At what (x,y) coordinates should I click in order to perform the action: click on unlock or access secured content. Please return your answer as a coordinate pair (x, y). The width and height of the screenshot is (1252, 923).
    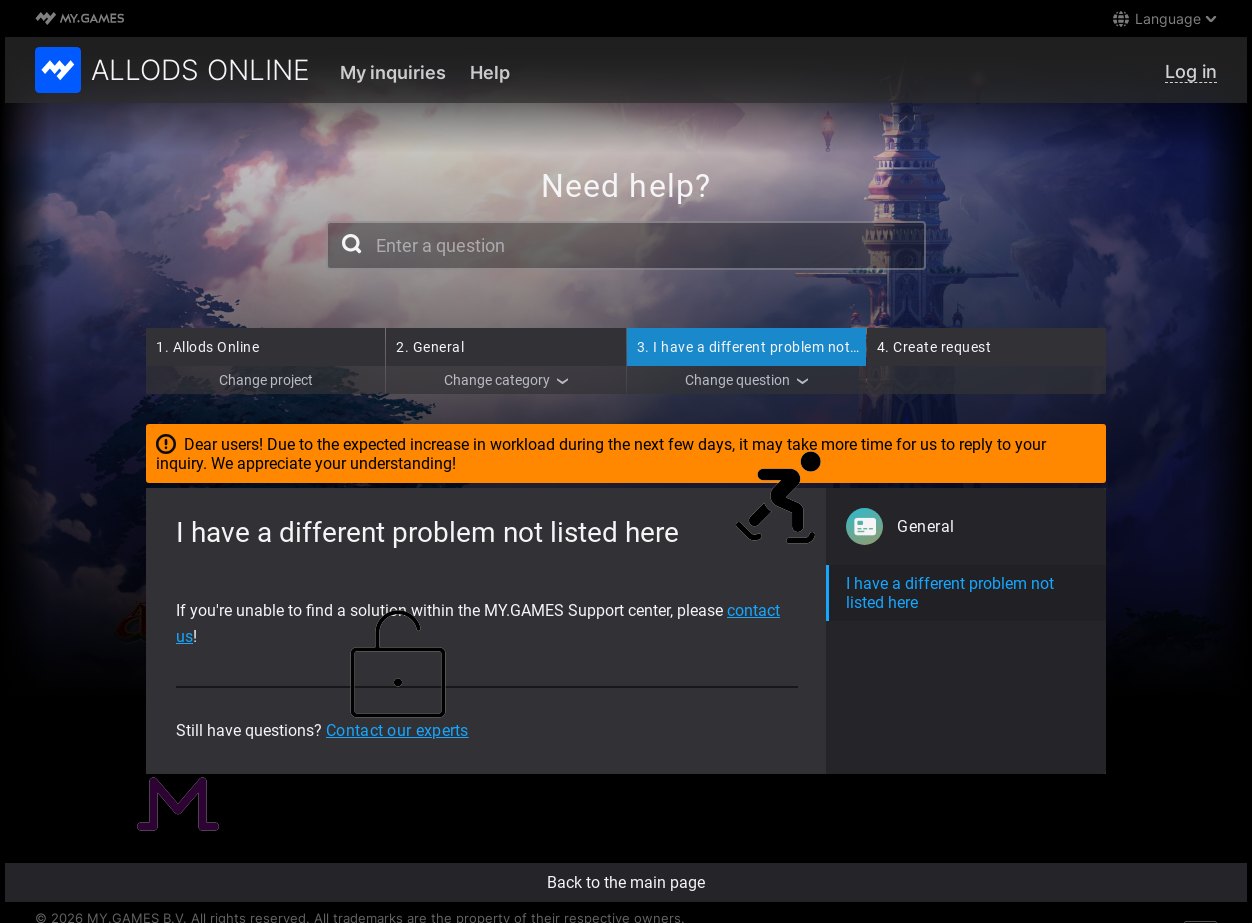
    Looking at the image, I should click on (398, 670).